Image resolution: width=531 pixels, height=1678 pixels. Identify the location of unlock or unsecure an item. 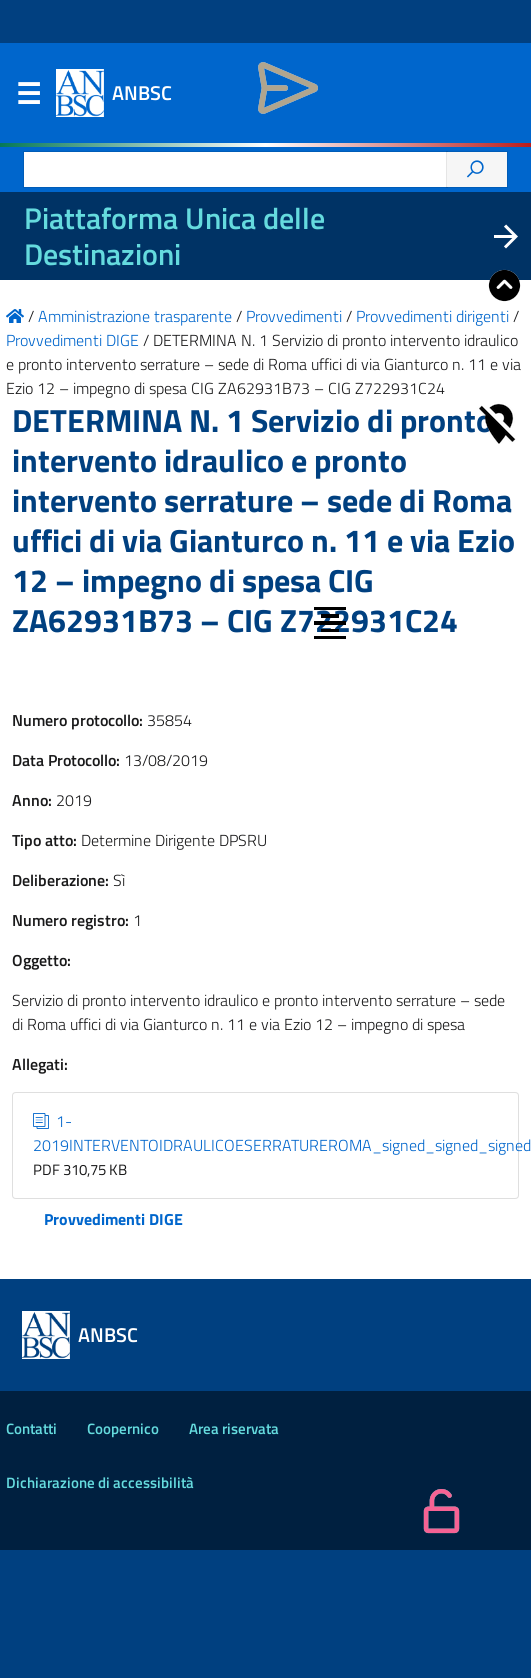
(441, 1512).